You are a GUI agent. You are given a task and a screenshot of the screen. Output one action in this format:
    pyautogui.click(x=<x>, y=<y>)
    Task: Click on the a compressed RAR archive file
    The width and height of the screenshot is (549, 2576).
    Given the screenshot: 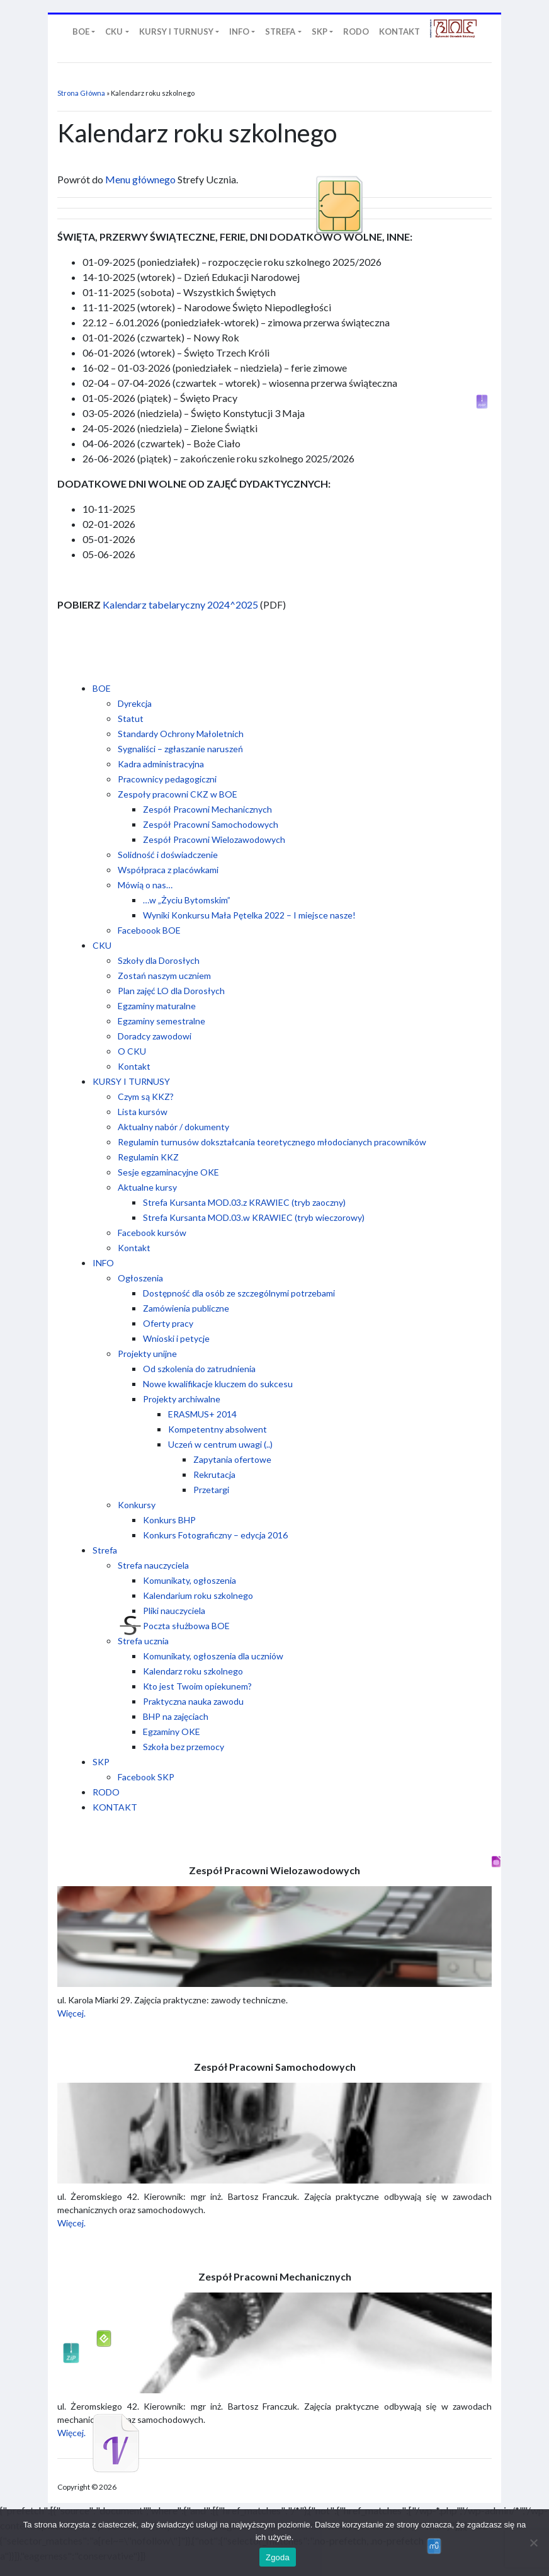 What is the action you would take?
    pyautogui.click(x=482, y=401)
    